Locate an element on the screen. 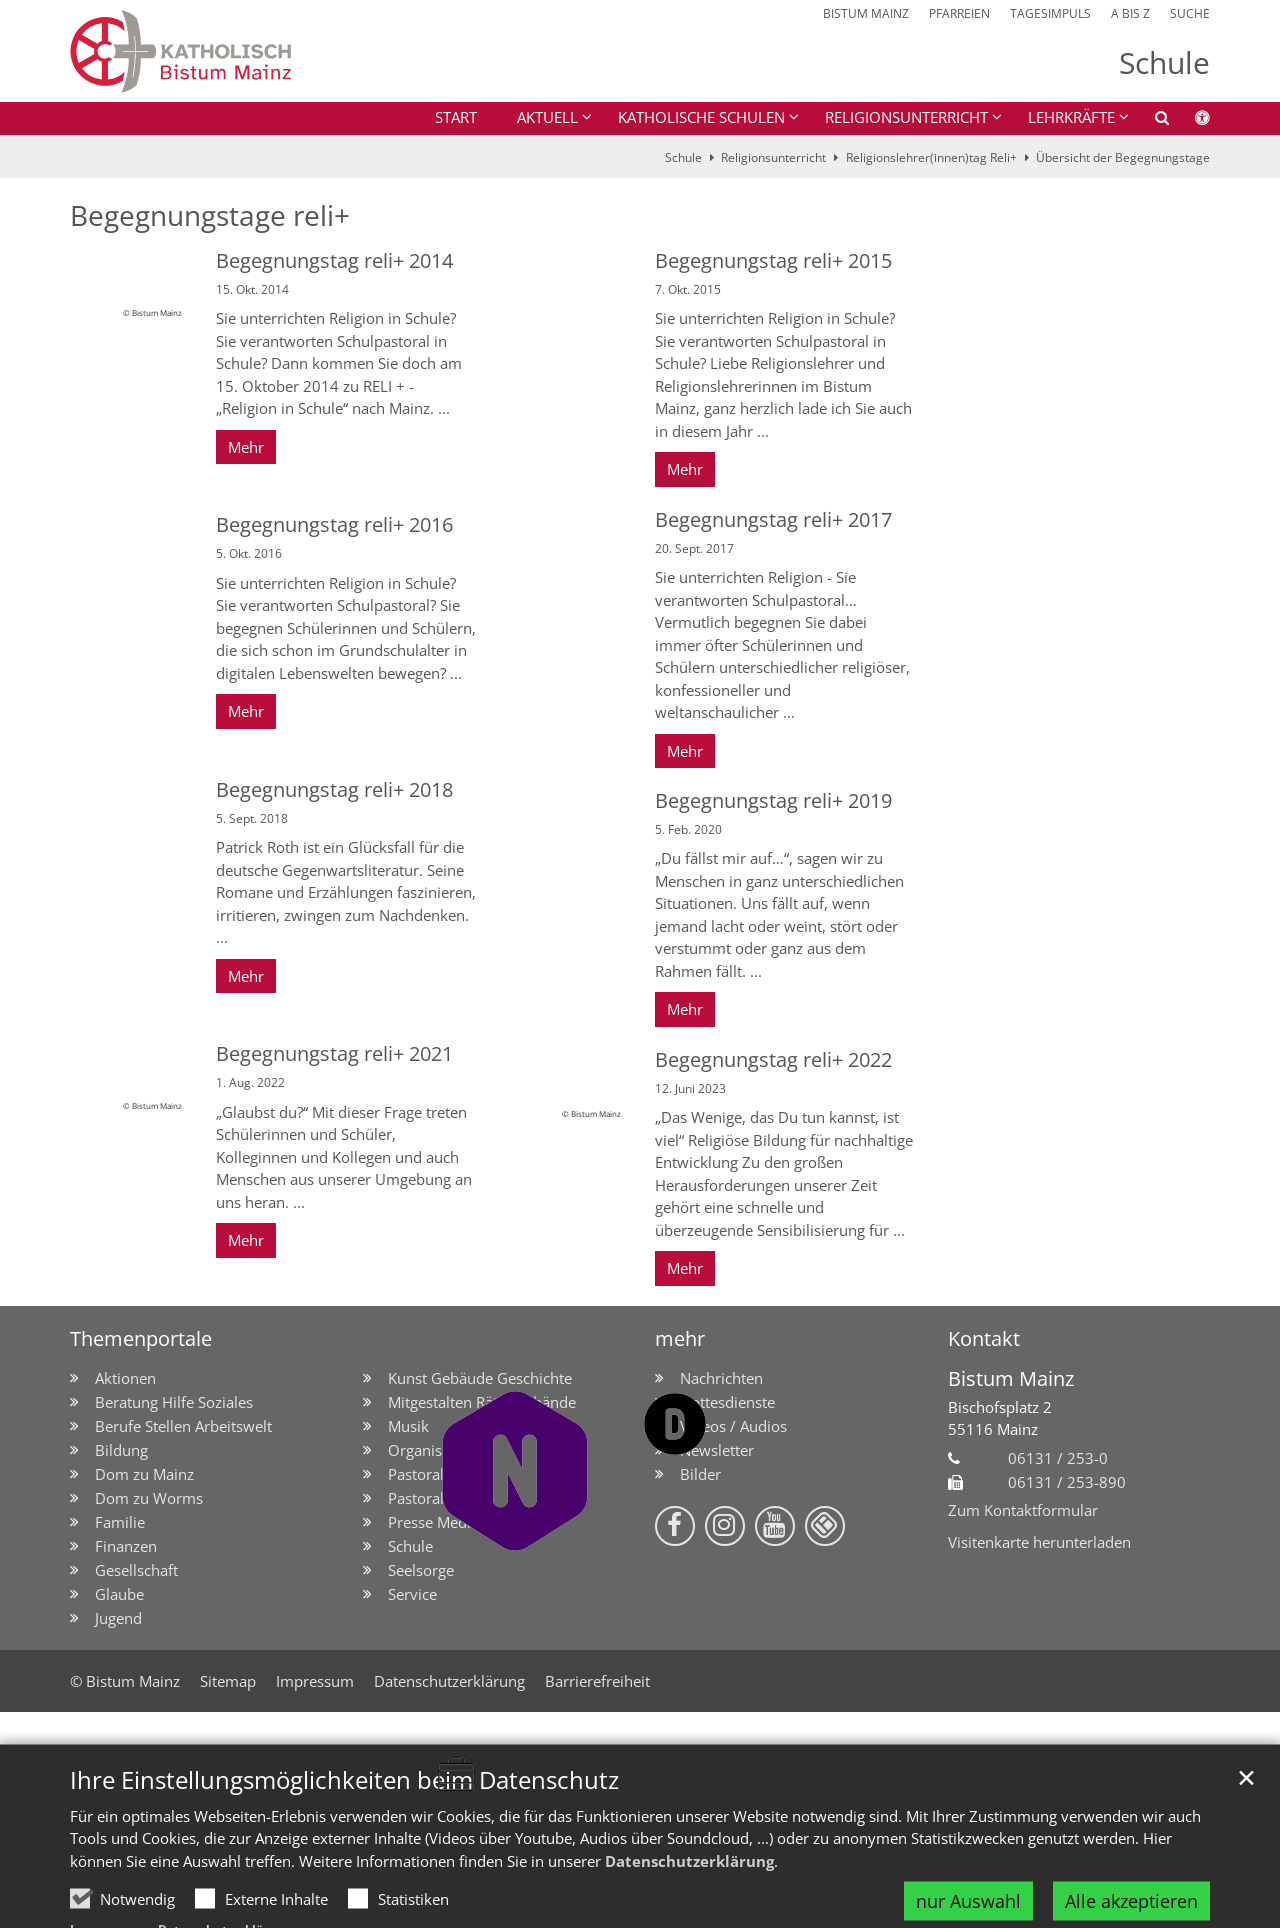 Image resolution: width=1280 pixels, height=1928 pixels. access work or business documents is located at coordinates (456, 1775).